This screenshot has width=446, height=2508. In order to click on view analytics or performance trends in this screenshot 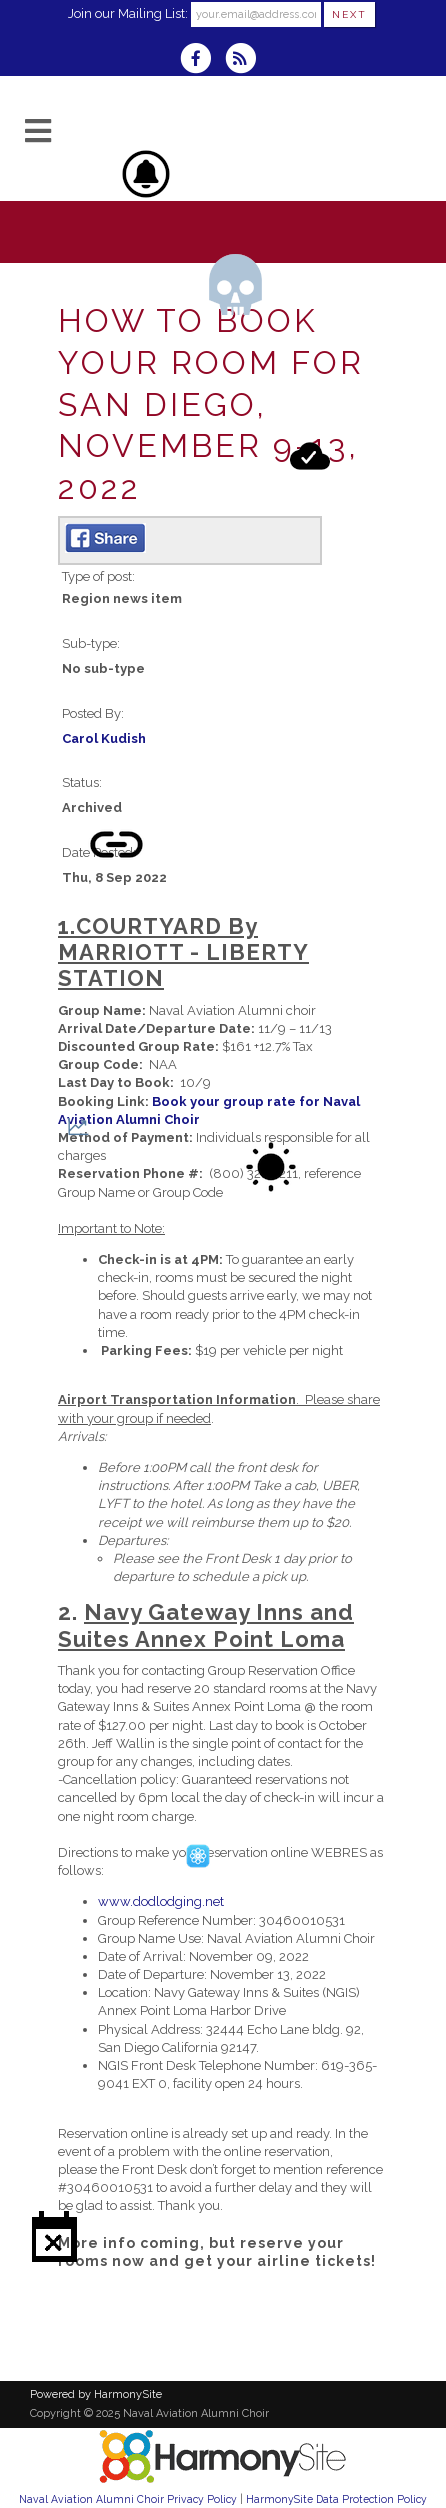, I will do `click(78, 1126)`.